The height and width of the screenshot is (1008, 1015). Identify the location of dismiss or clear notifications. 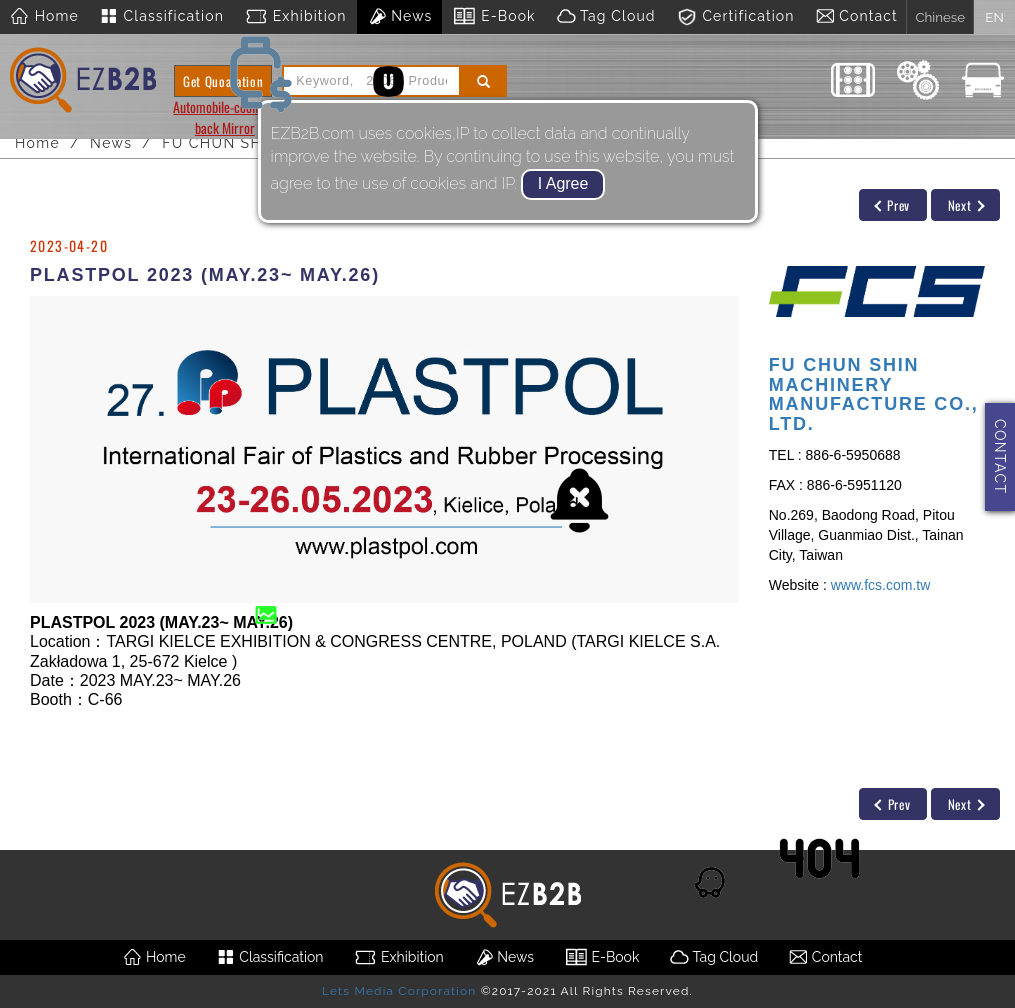
(579, 500).